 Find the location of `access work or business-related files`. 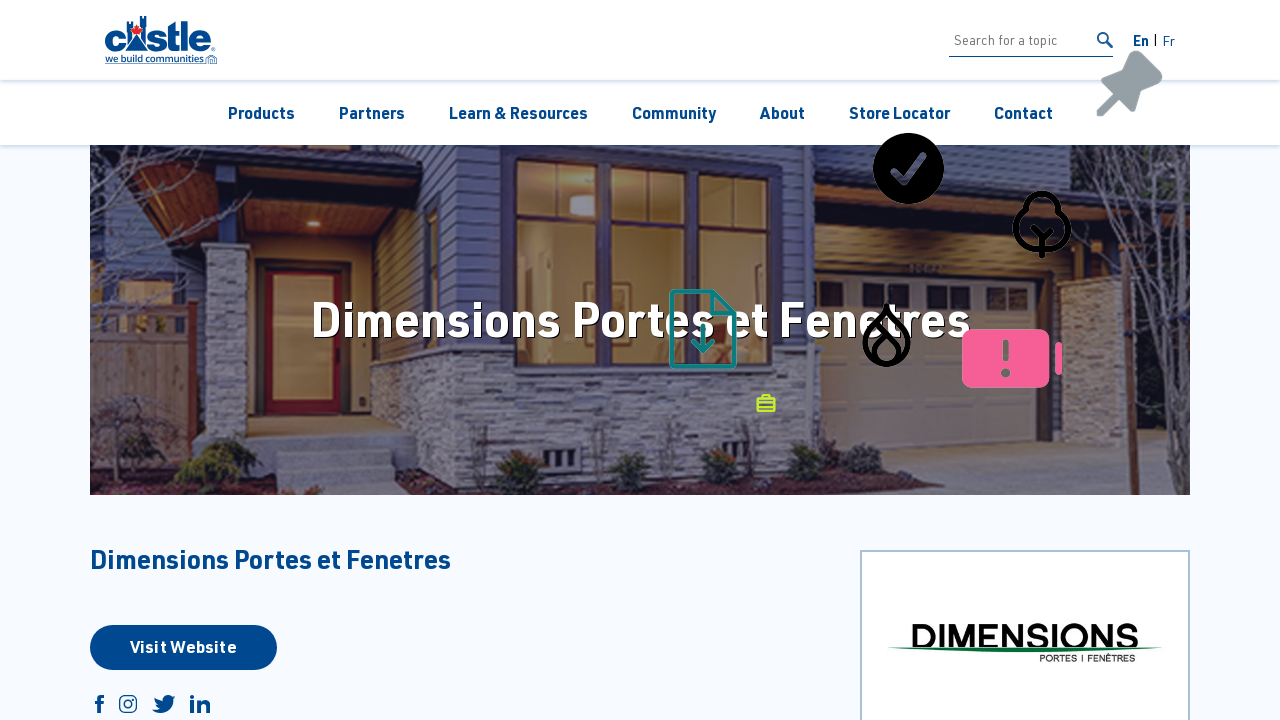

access work or business-related files is located at coordinates (766, 404).